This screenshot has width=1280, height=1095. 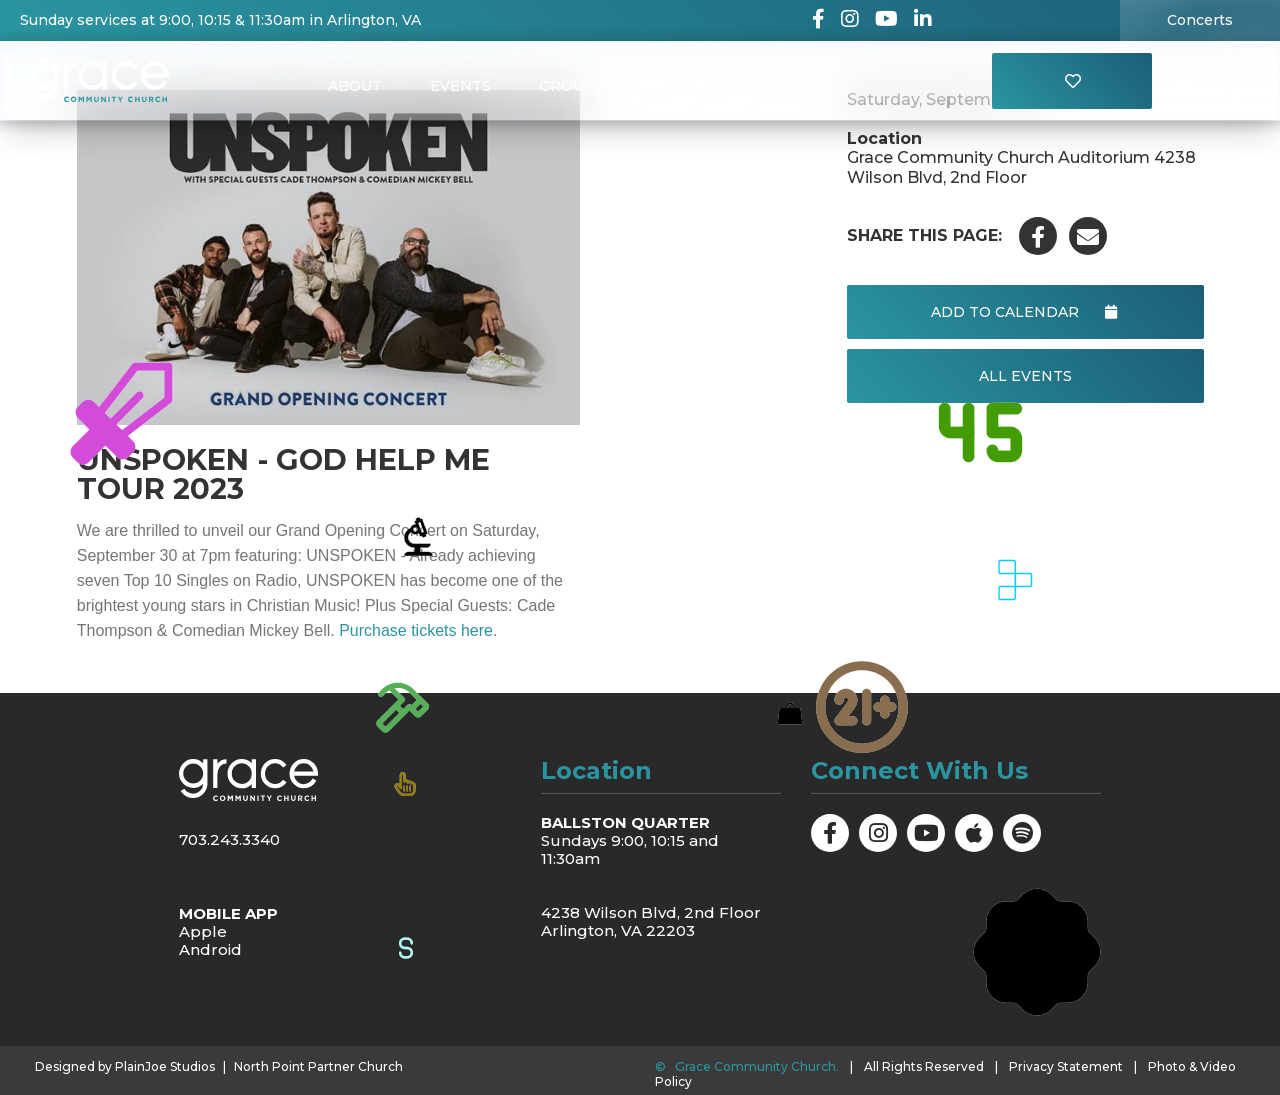 I want to click on indicates an item starting with the letter S, so click(x=406, y=948).